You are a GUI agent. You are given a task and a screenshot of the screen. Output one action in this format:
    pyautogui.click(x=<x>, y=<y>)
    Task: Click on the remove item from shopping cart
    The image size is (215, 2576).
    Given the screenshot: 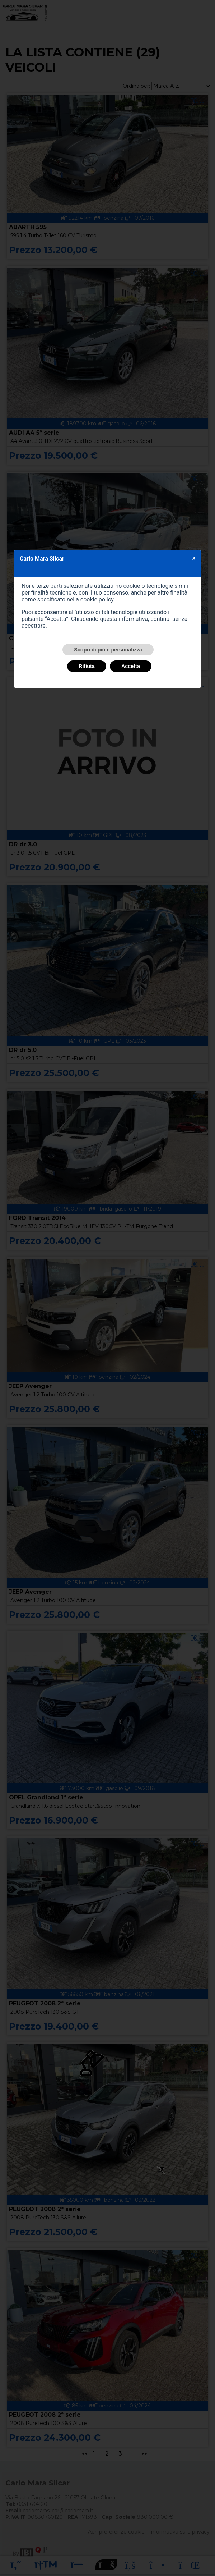 What is the action you would take?
    pyautogui.click(x=161, y=2170)
    